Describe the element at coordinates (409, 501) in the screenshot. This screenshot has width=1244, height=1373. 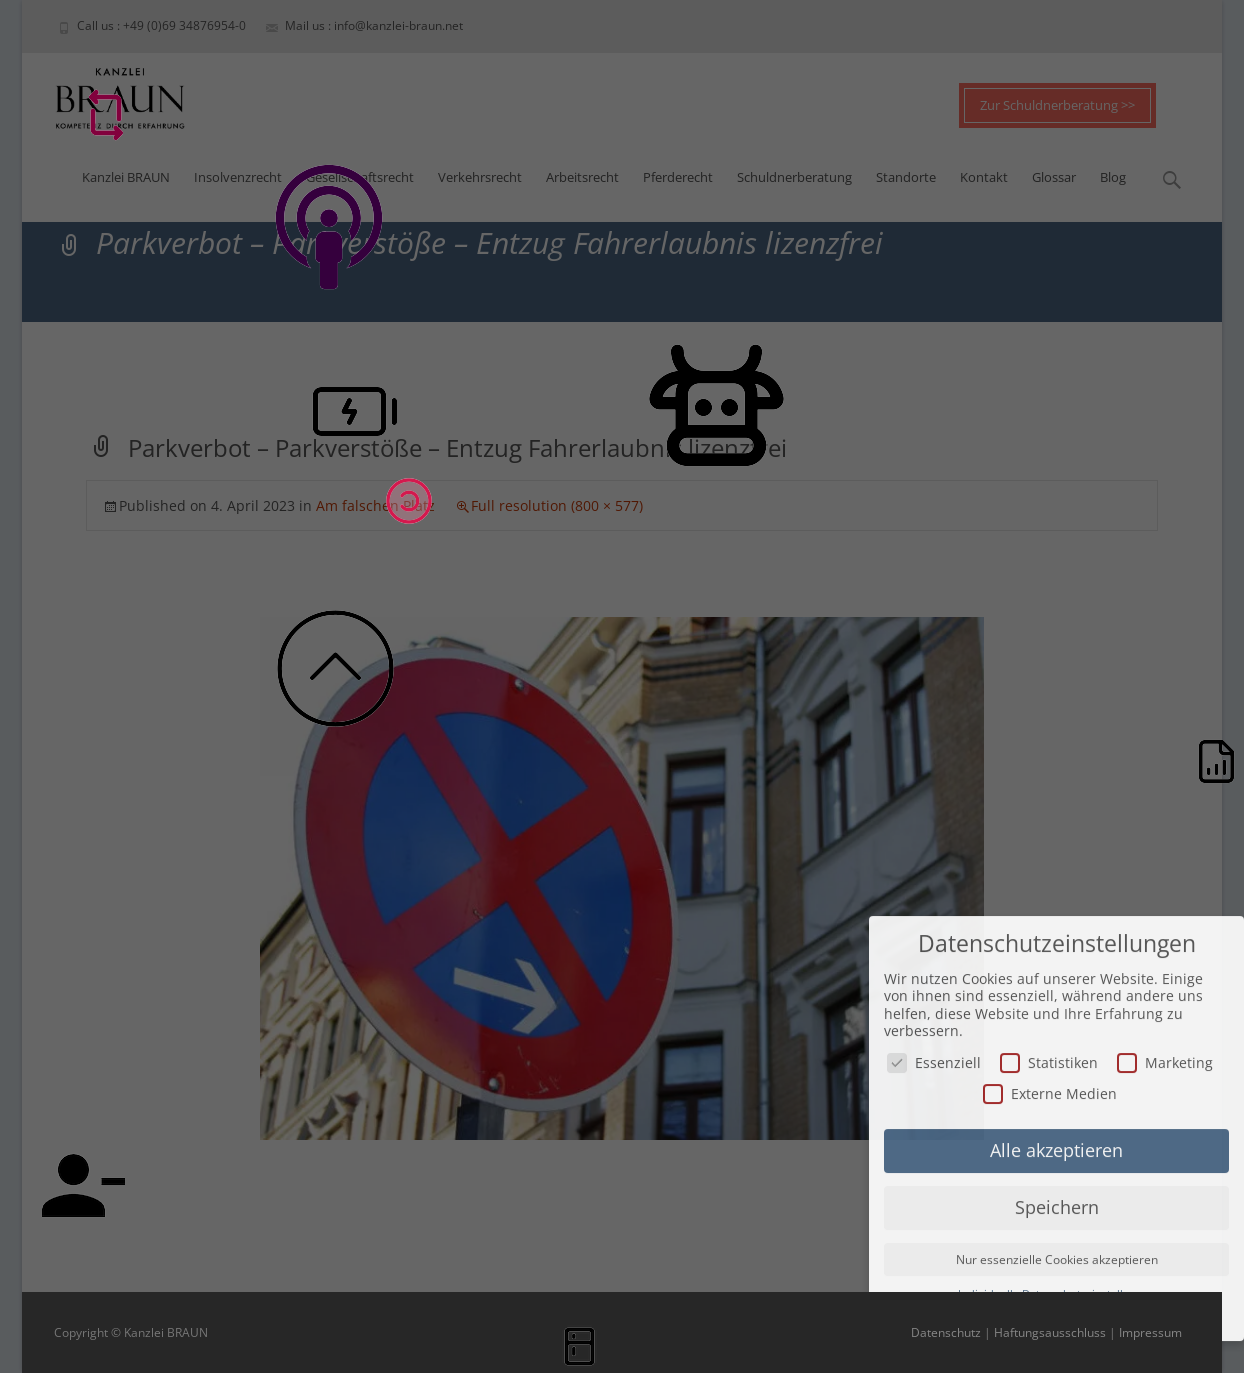
I see `indicates copyleft licensing status` at that location.